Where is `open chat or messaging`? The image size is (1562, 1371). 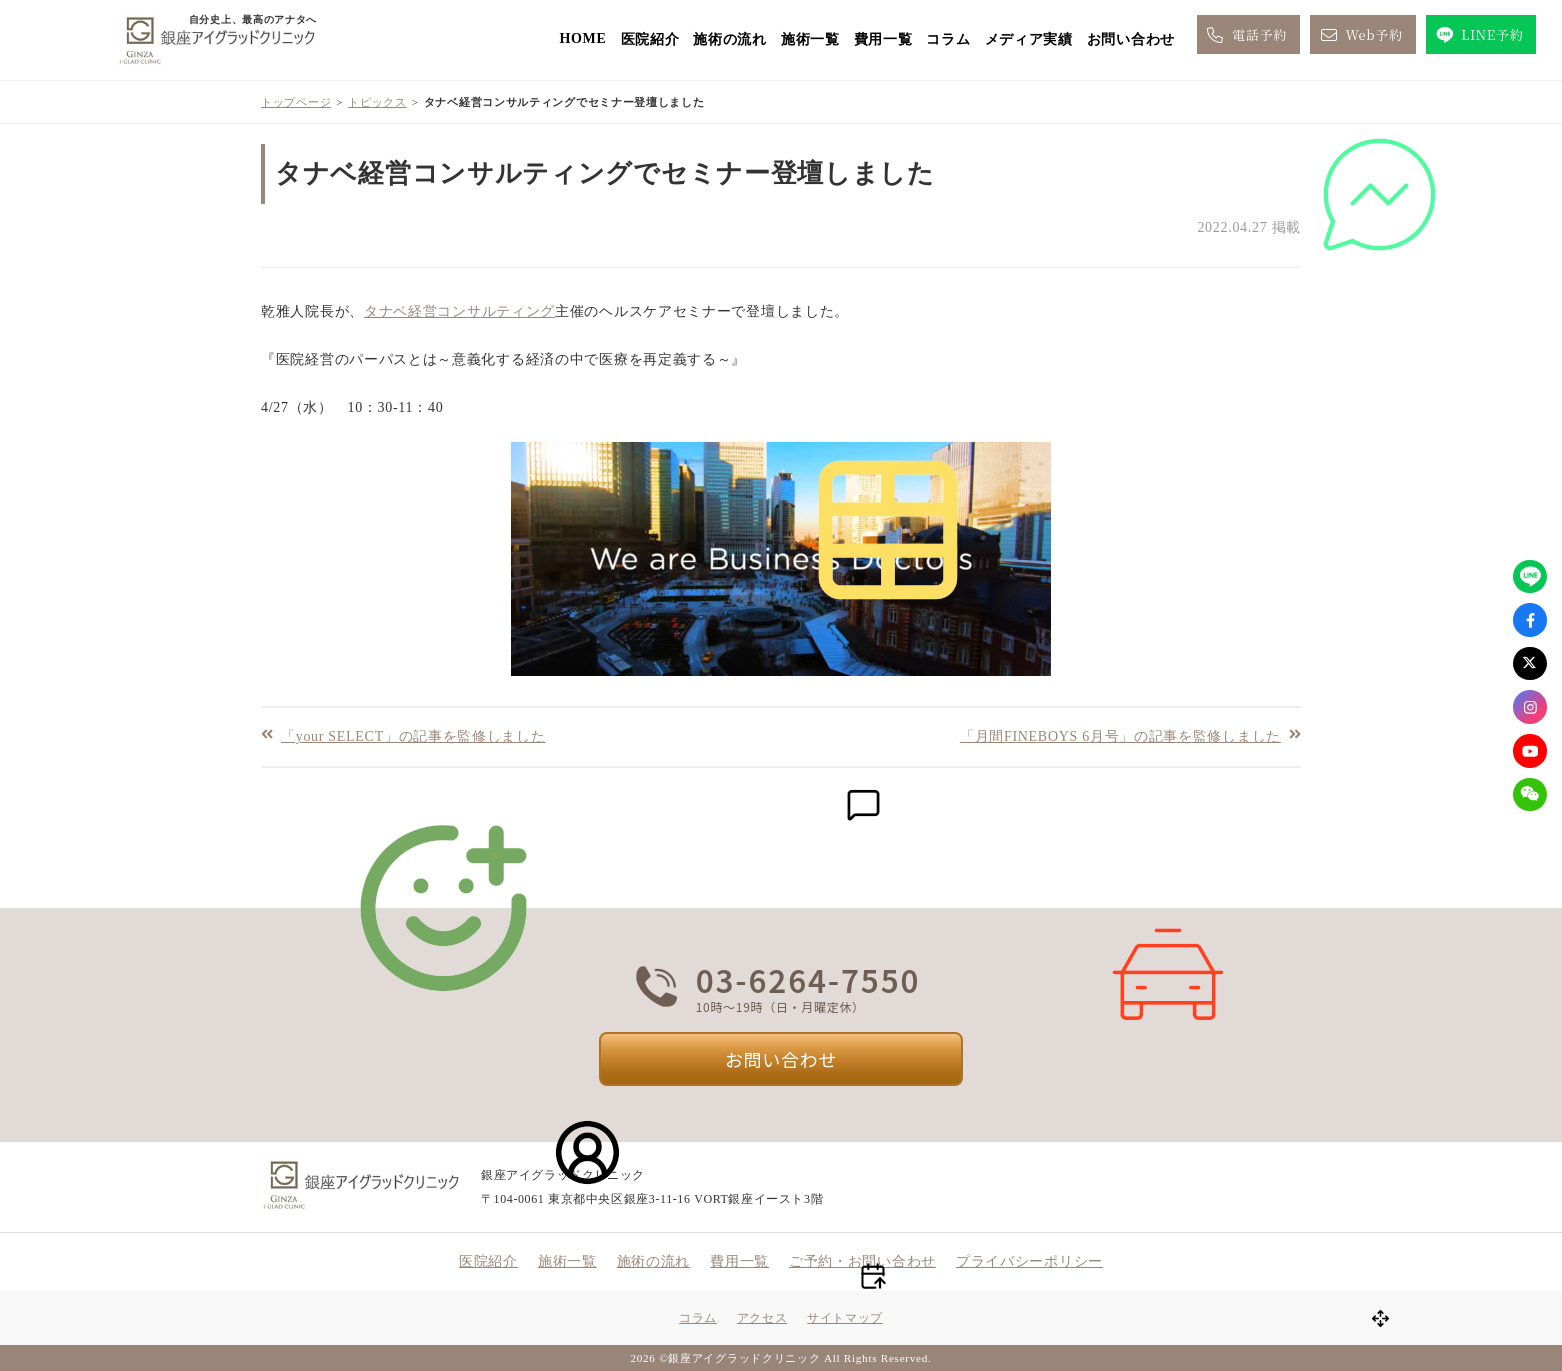
open chat or messaging is located at coordinates (863, 804).